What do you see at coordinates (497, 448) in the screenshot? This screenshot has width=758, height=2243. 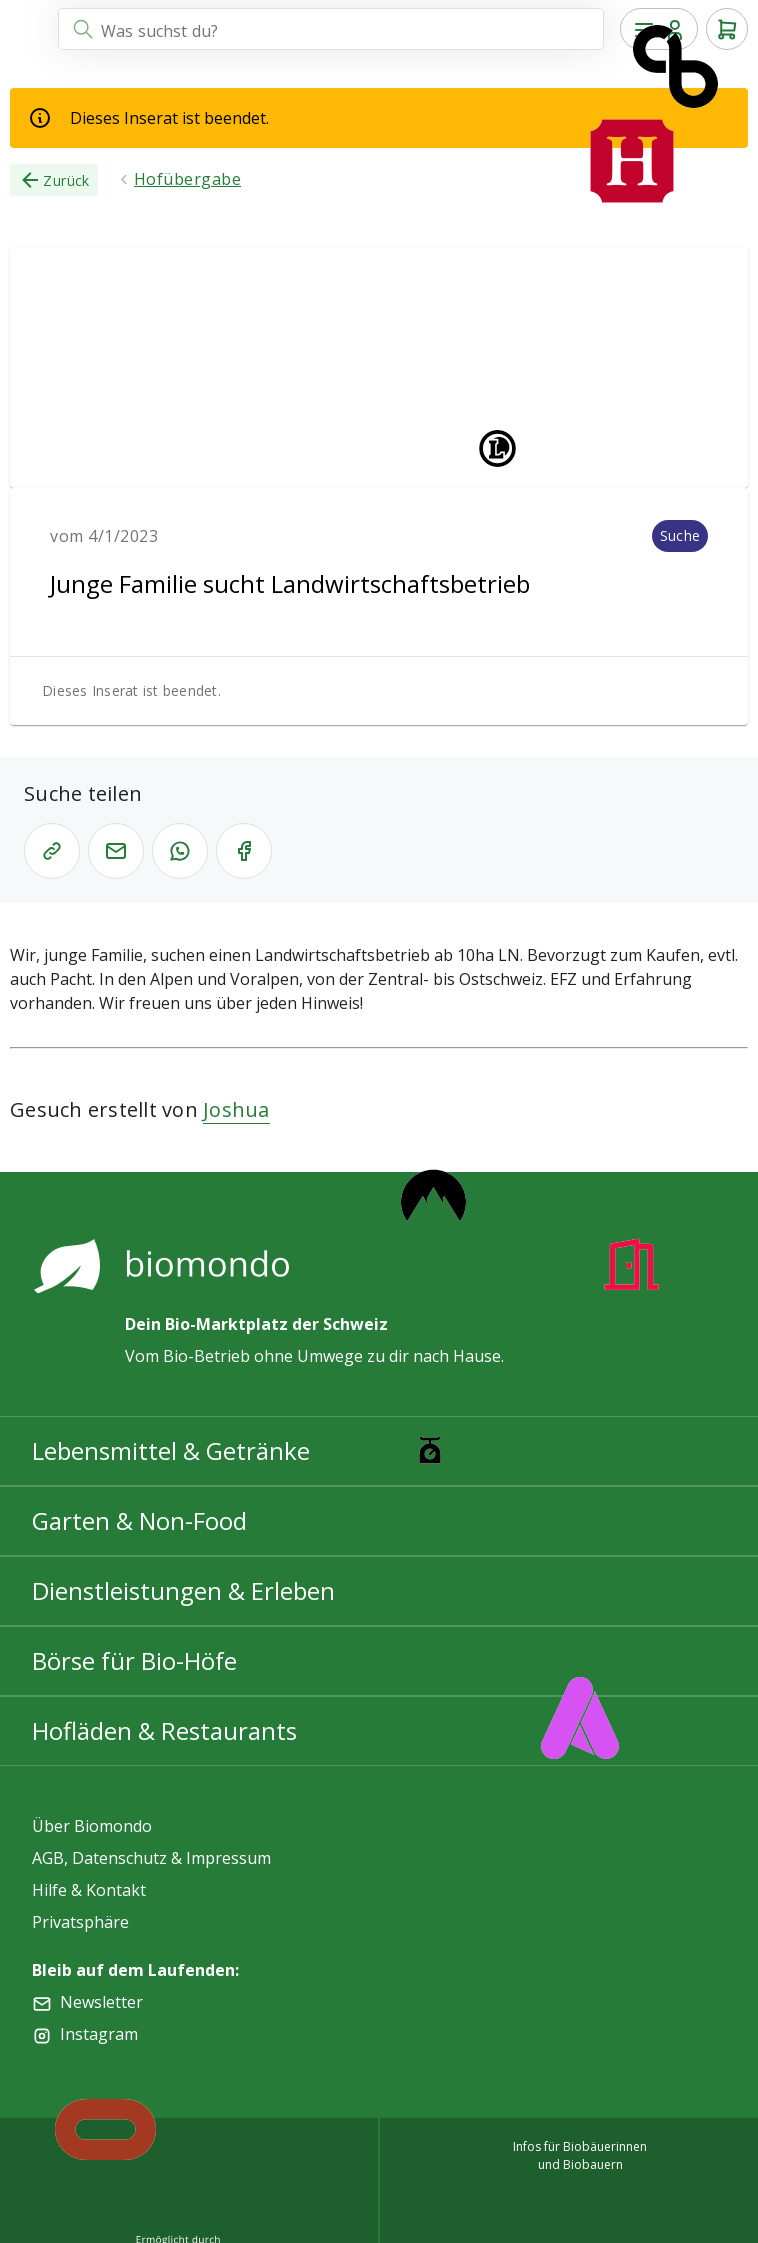 I see `E.Leclerc brand logo` at bounding box center [497, 448].